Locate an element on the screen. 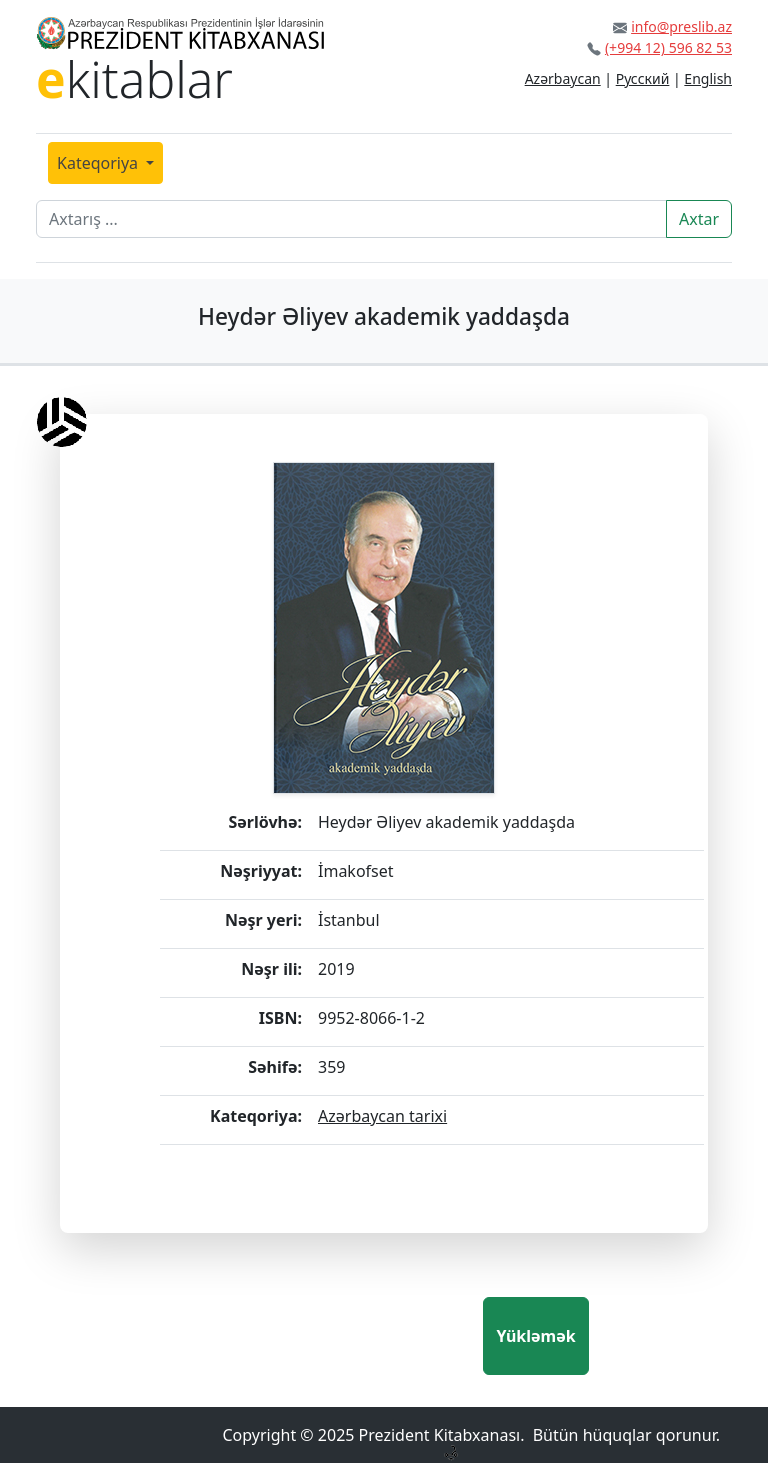 The height and width of the screenshot is (1463, 768). access volleyball or sports content is located at coordinates (62, 422).